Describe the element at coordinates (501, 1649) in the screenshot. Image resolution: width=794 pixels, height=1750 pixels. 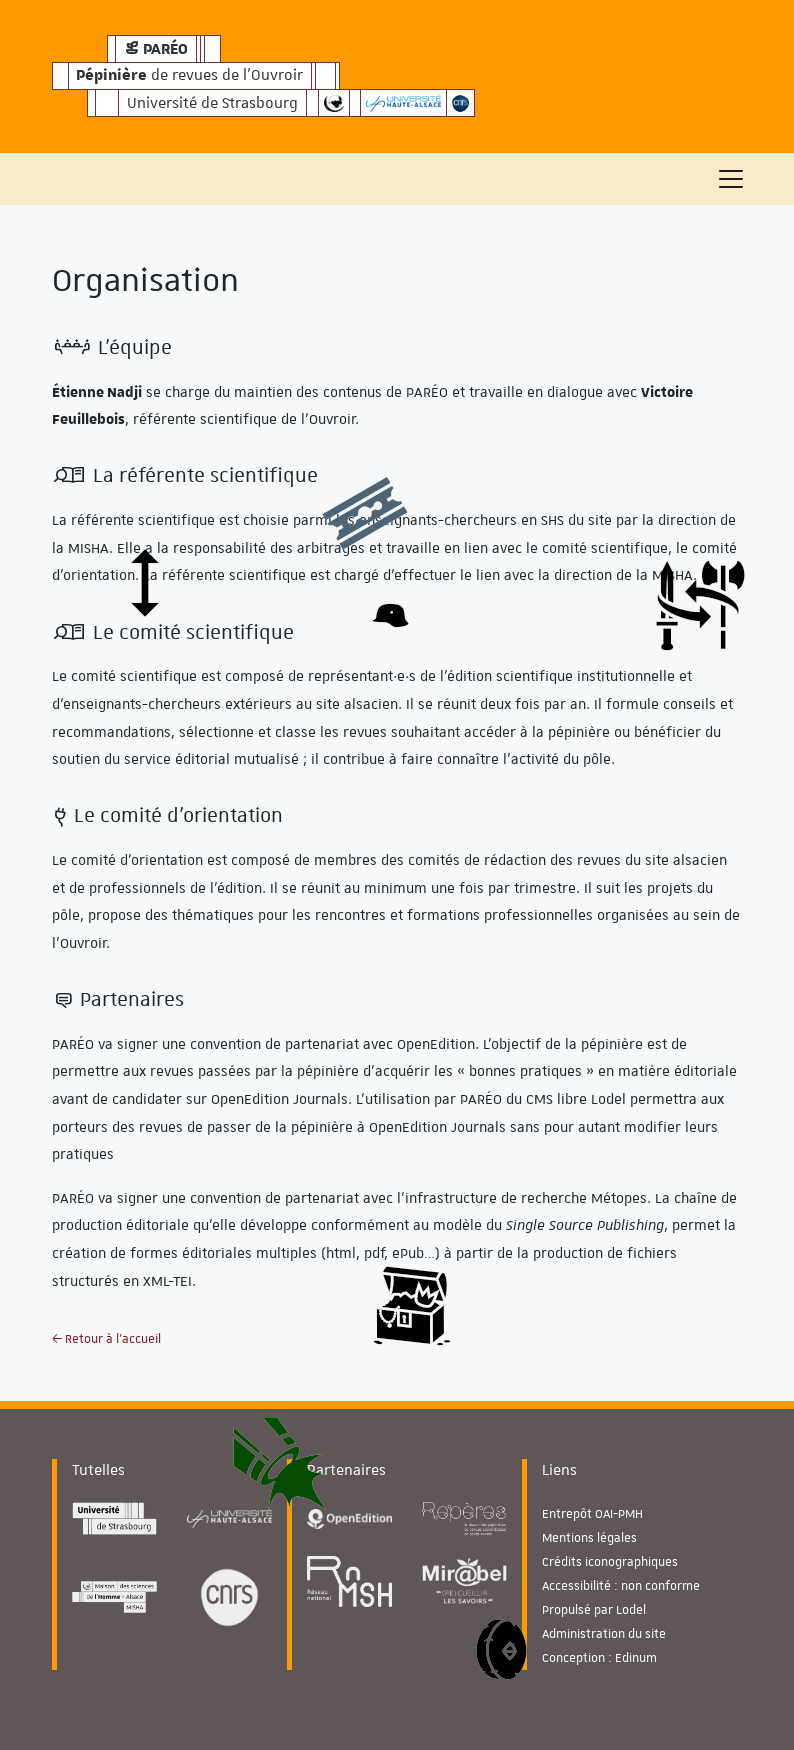
I see `ancient or prehistoric game element` at that location.